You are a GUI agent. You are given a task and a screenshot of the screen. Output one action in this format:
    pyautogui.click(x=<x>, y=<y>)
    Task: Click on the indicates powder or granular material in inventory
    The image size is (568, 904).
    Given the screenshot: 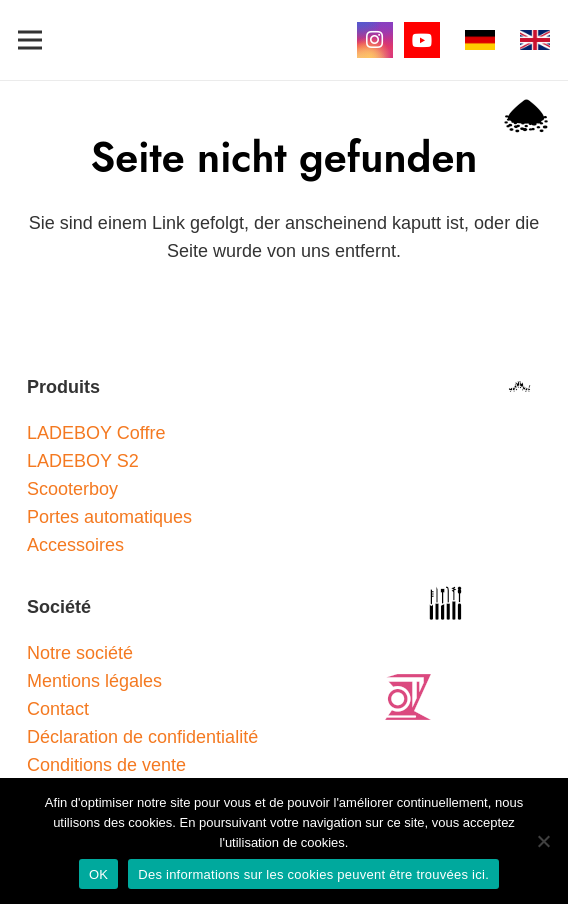 What is the action you would take?
    pyautogui.click(x=526, y=116)
    